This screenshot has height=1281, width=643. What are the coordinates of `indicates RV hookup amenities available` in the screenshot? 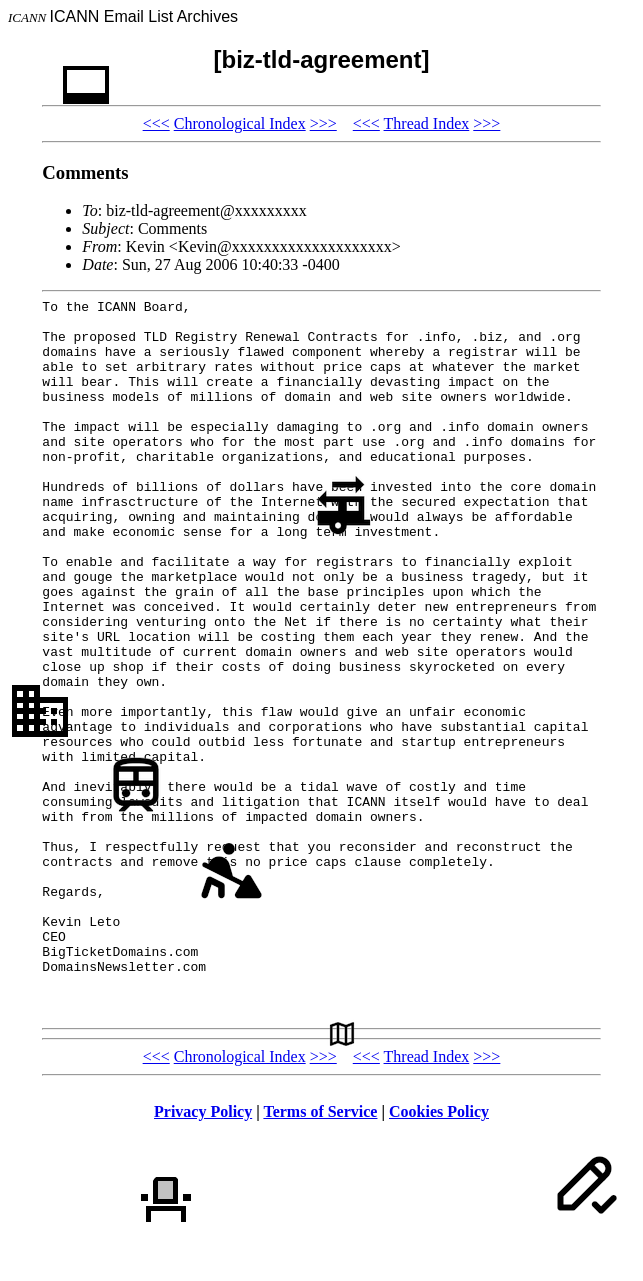 It's located at (341, 505).